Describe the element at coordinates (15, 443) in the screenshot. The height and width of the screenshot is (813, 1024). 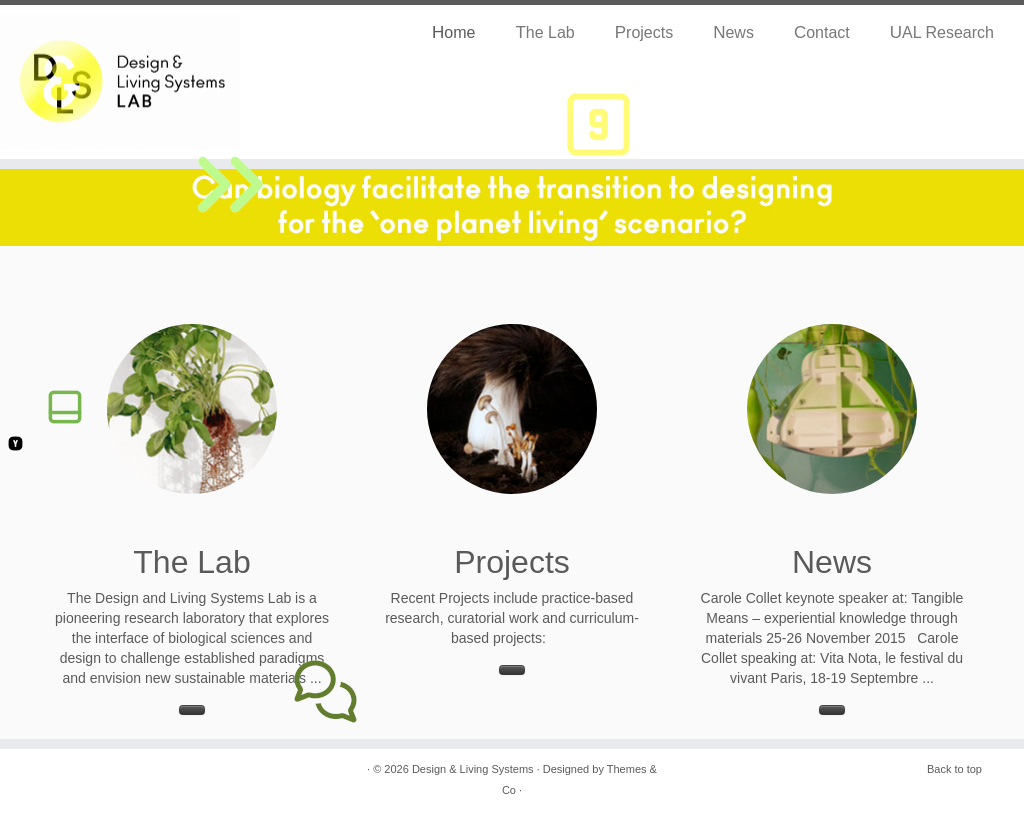
I see `represents the letter Y in a menu or keyboard interface` at that location.